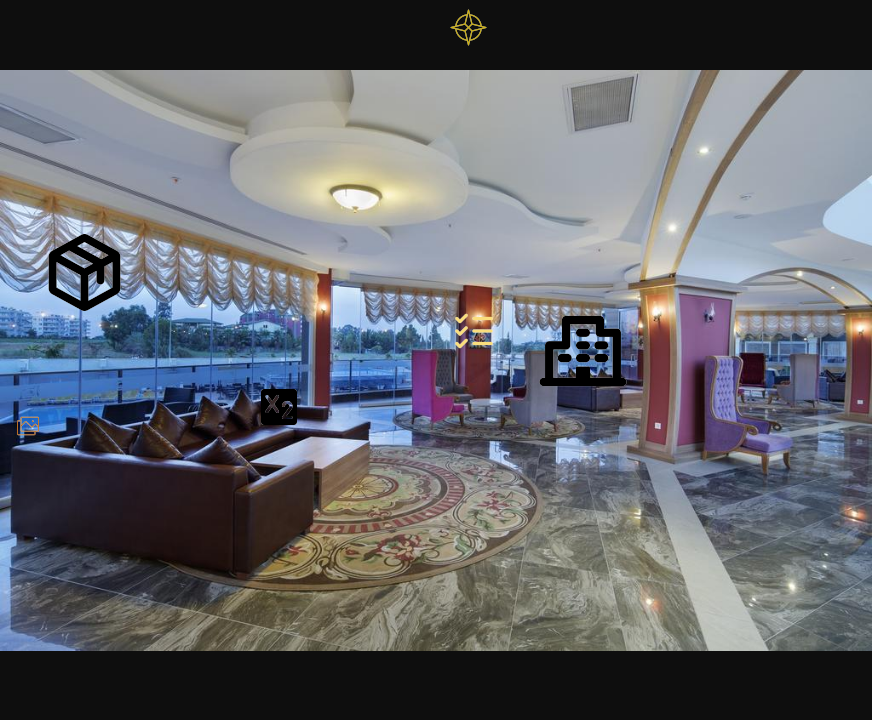  Describe the element at coordinates (468, 27) in the screenshot. I see `access navigation or directional features` at that location.